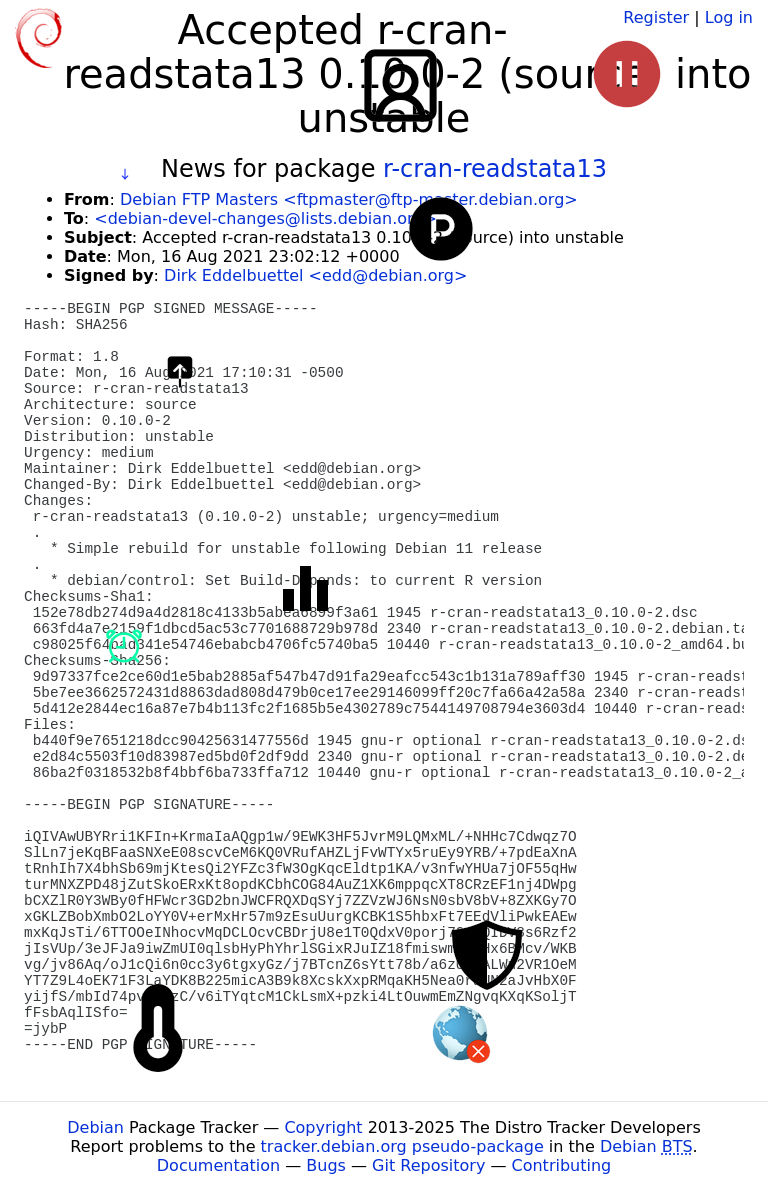 The height and width of the screenshot is (1191, 768). What do you see at coordinates (124, 646) in the screenshot?
I see `set or manage alarms` at bounding box center [124, 646].